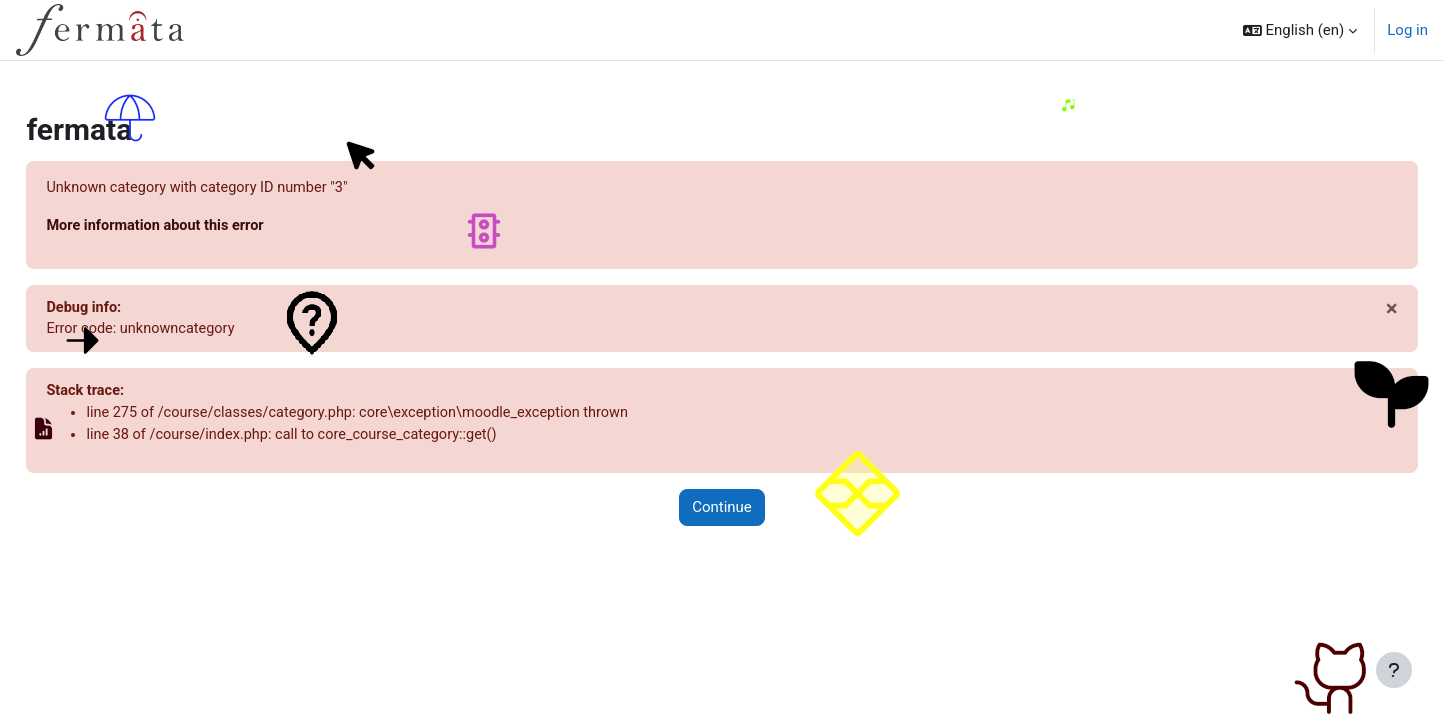 This screenshot has height=720, width=1444. Describe the element at coordinates (1069, 105) in the screenshot. I see `remove a song from playlist` at that location.